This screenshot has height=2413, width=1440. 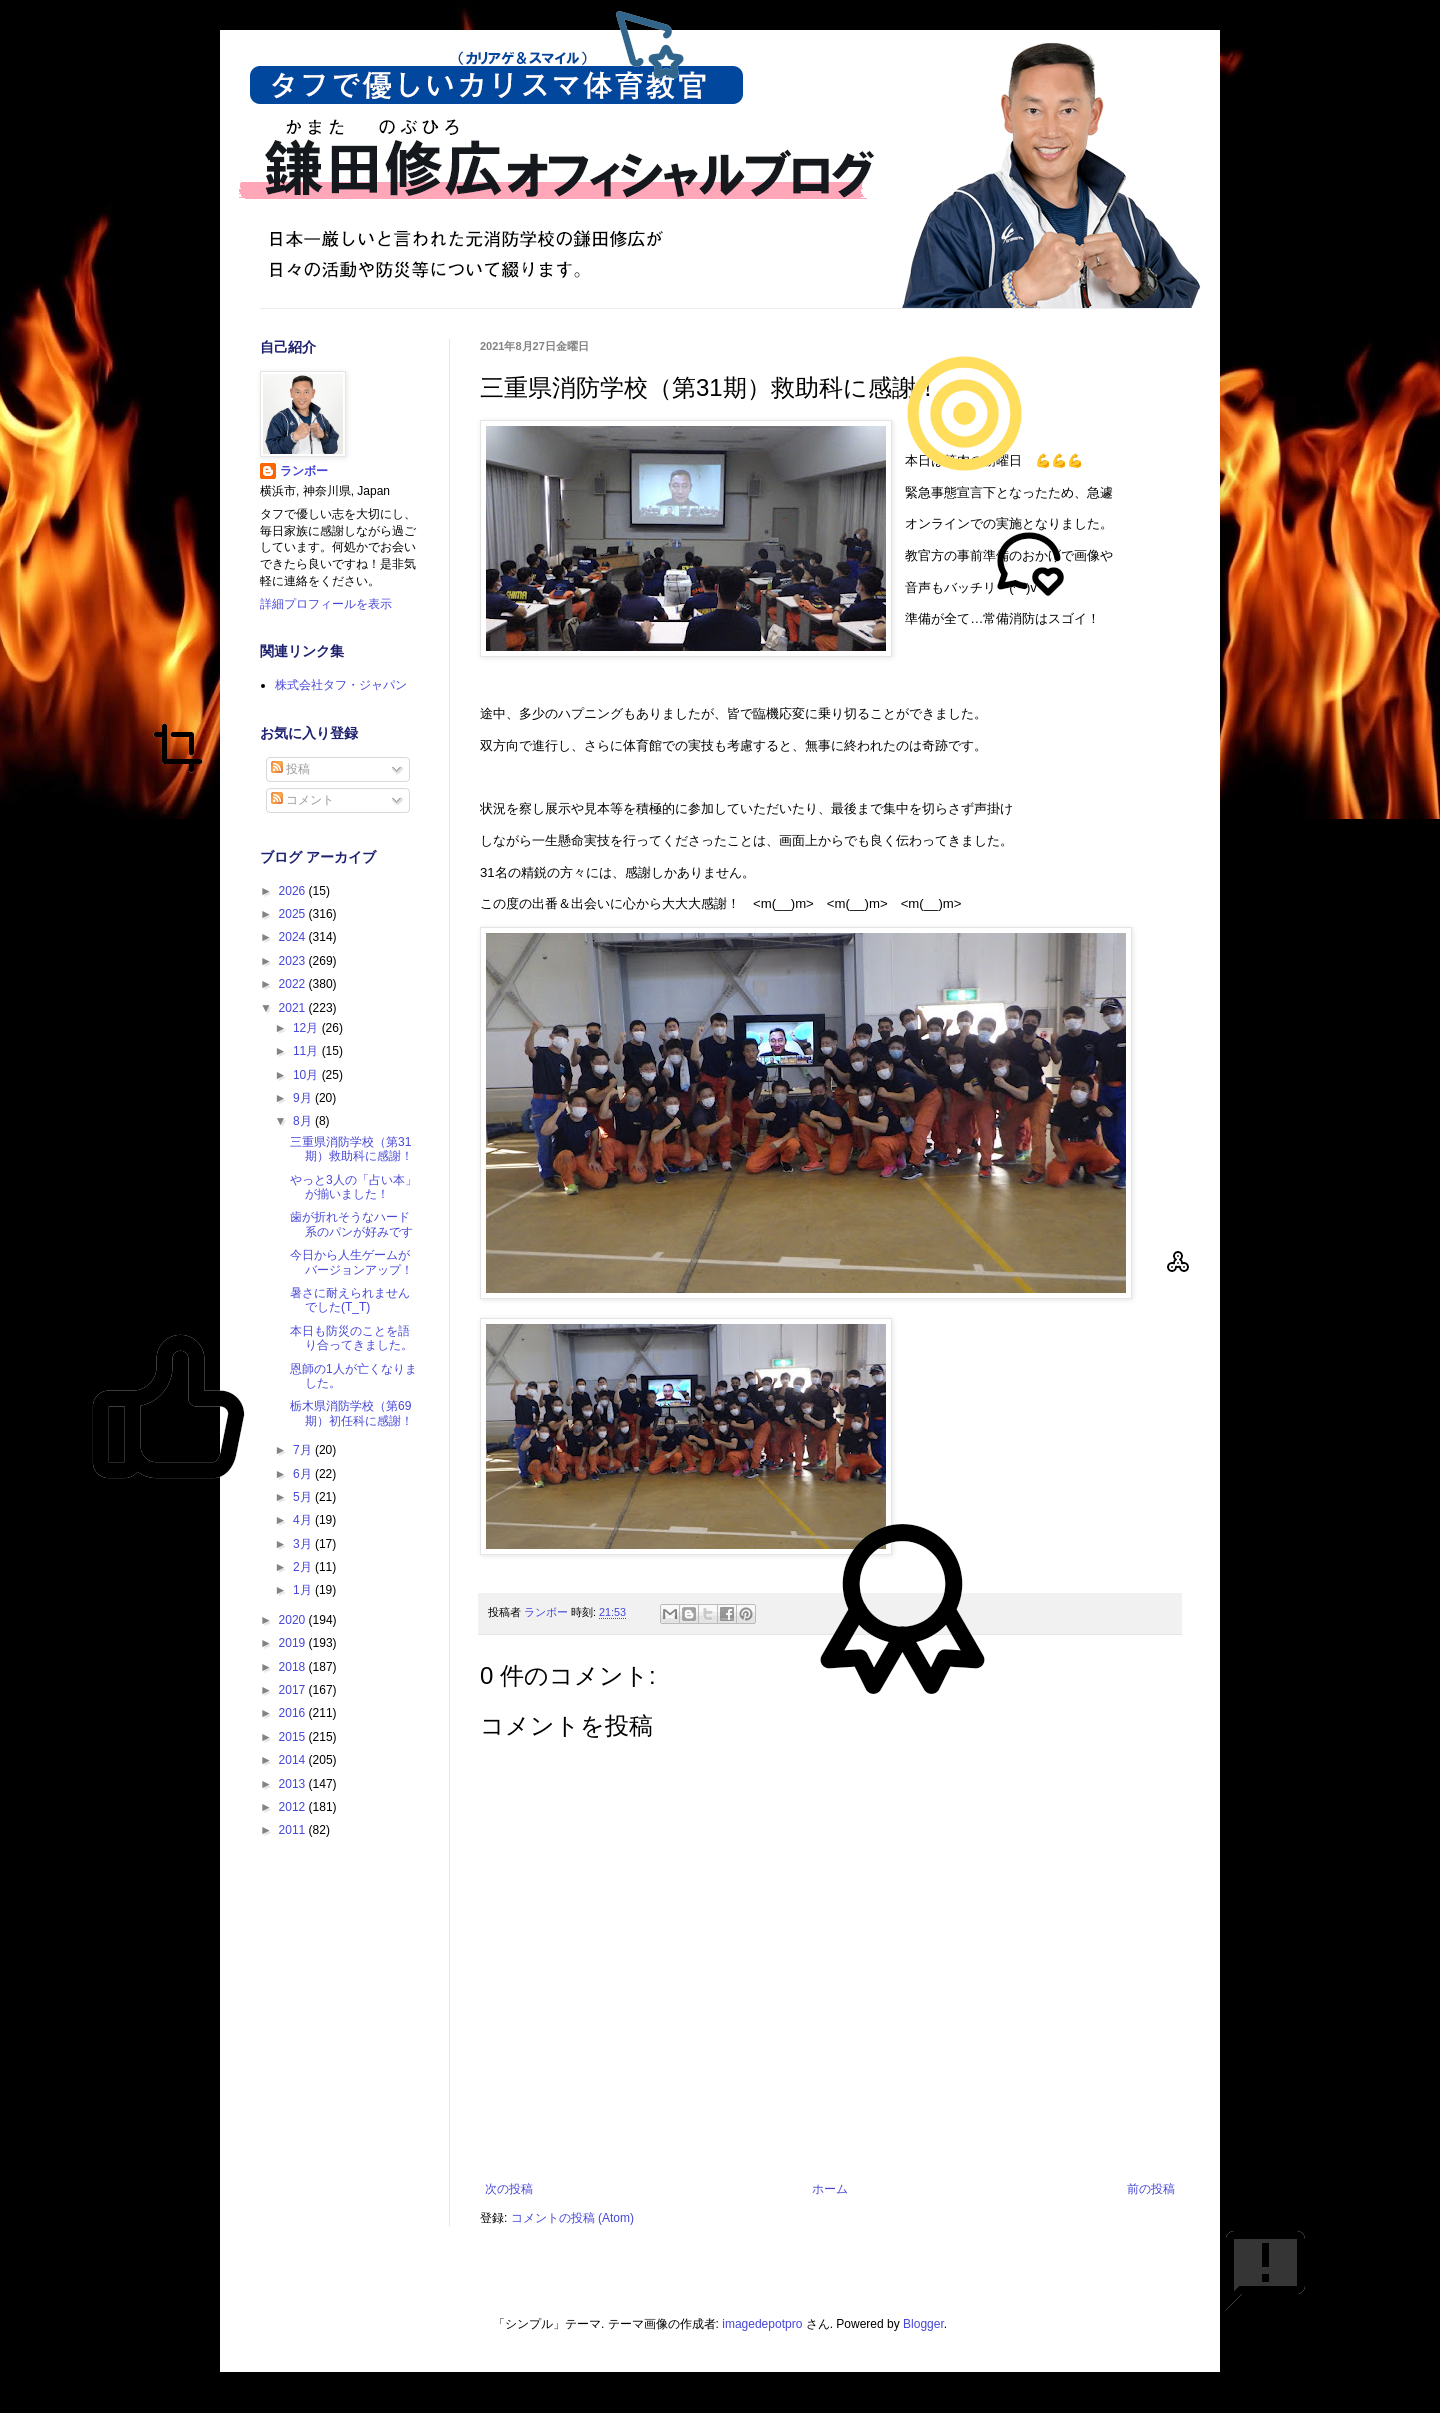 What do you see at coordinates (1029, 561) in the screenshot?
I see `view liked or favorited messages` at bounding box center [1029, 561].